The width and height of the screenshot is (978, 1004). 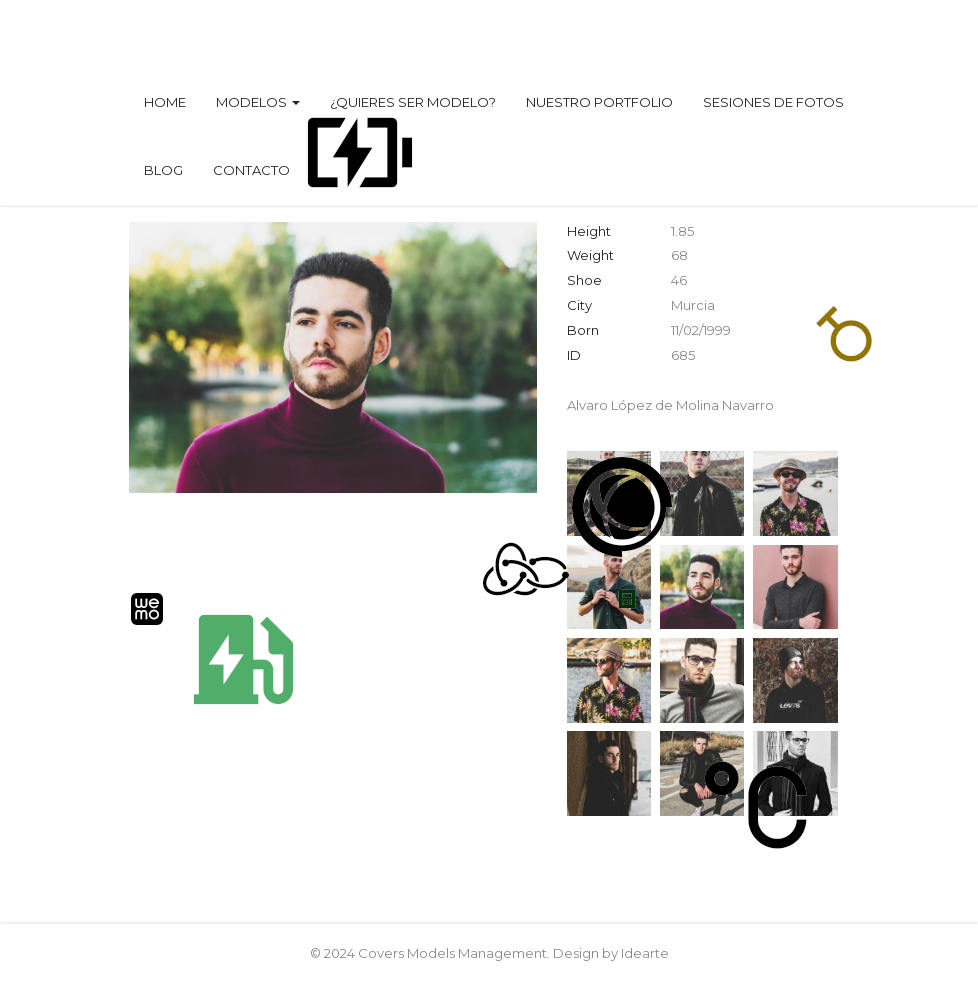 What do you see at coordinates (847, 334) in the screenshot?
I see `indicates transgender or travesti gender identity` at bounding box center [847, 334].